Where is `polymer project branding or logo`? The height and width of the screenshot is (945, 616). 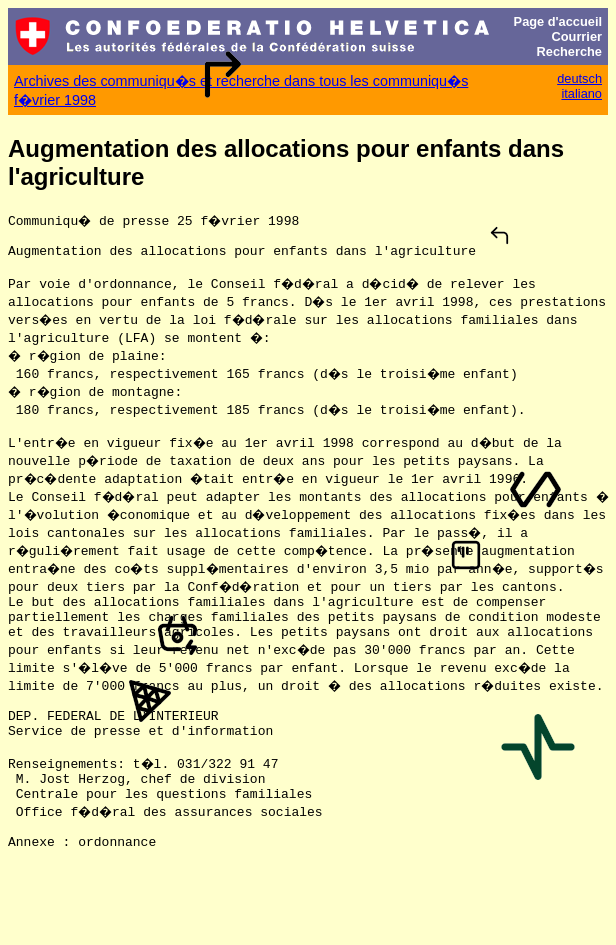 polymer project branding or logo is located at coordinates (535, 489).